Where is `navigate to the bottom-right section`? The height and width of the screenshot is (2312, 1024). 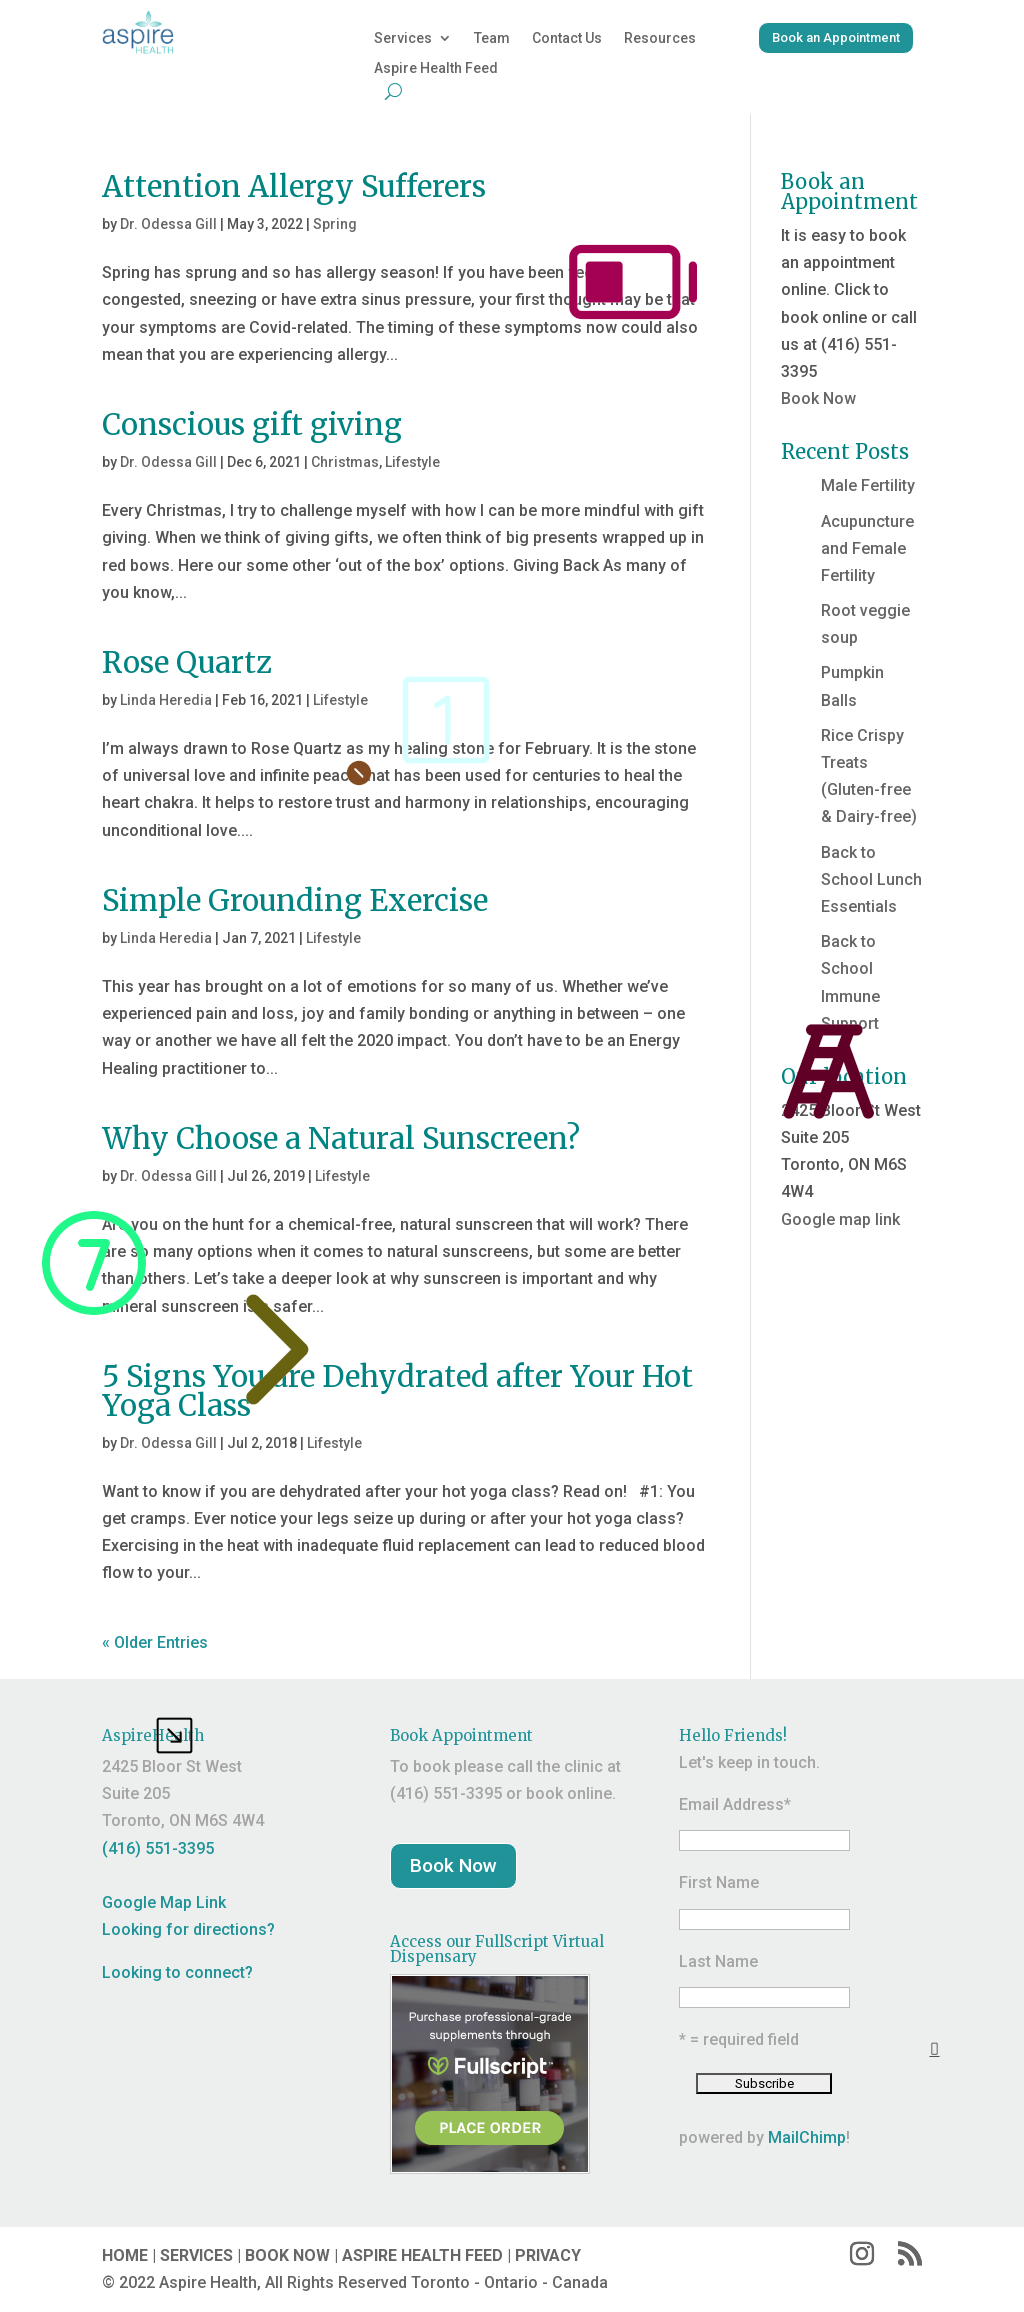
navigate to the bottom-right section is located at coordinates (174, 1735).